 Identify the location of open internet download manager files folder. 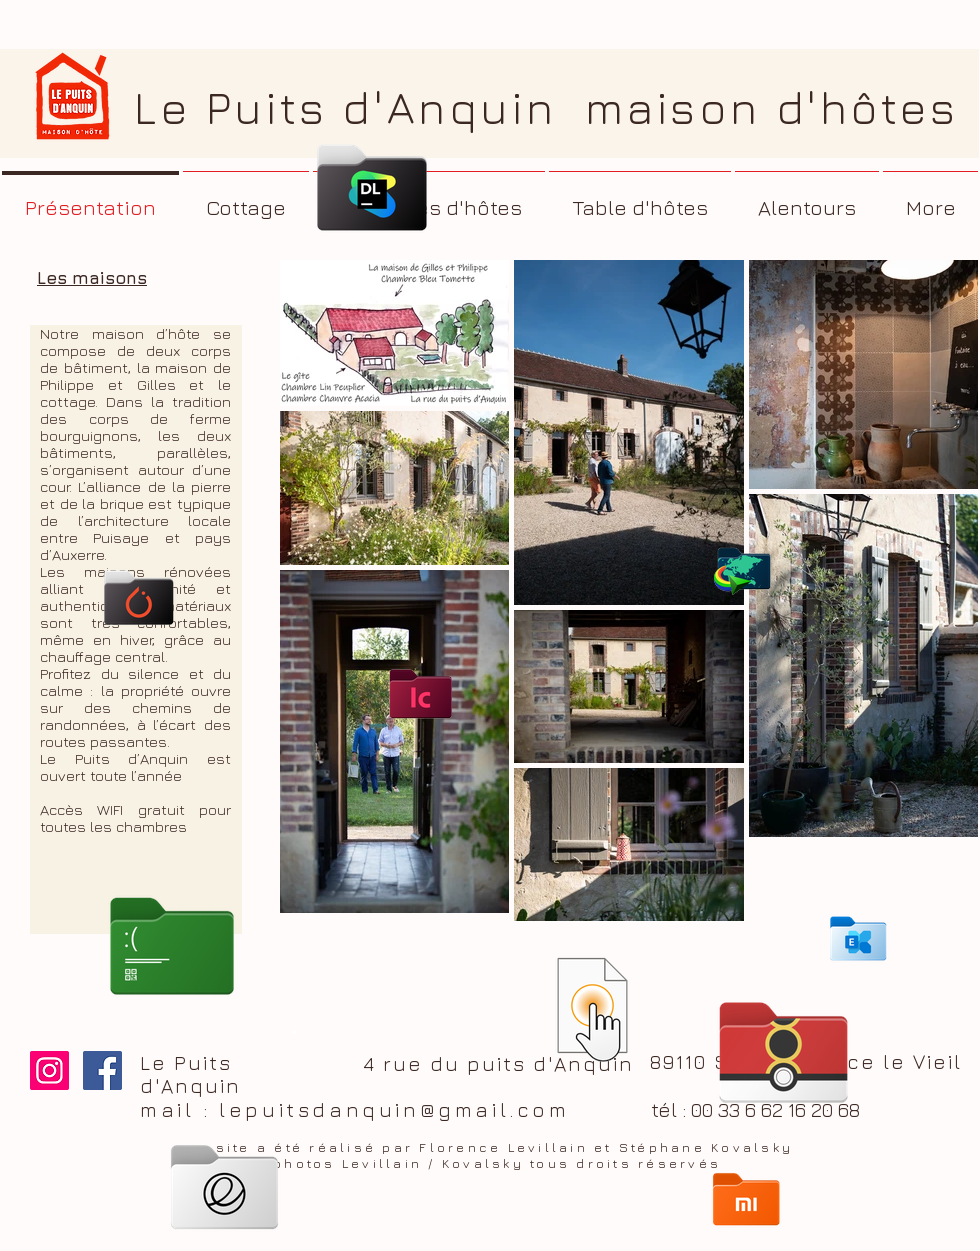
(744, 570).